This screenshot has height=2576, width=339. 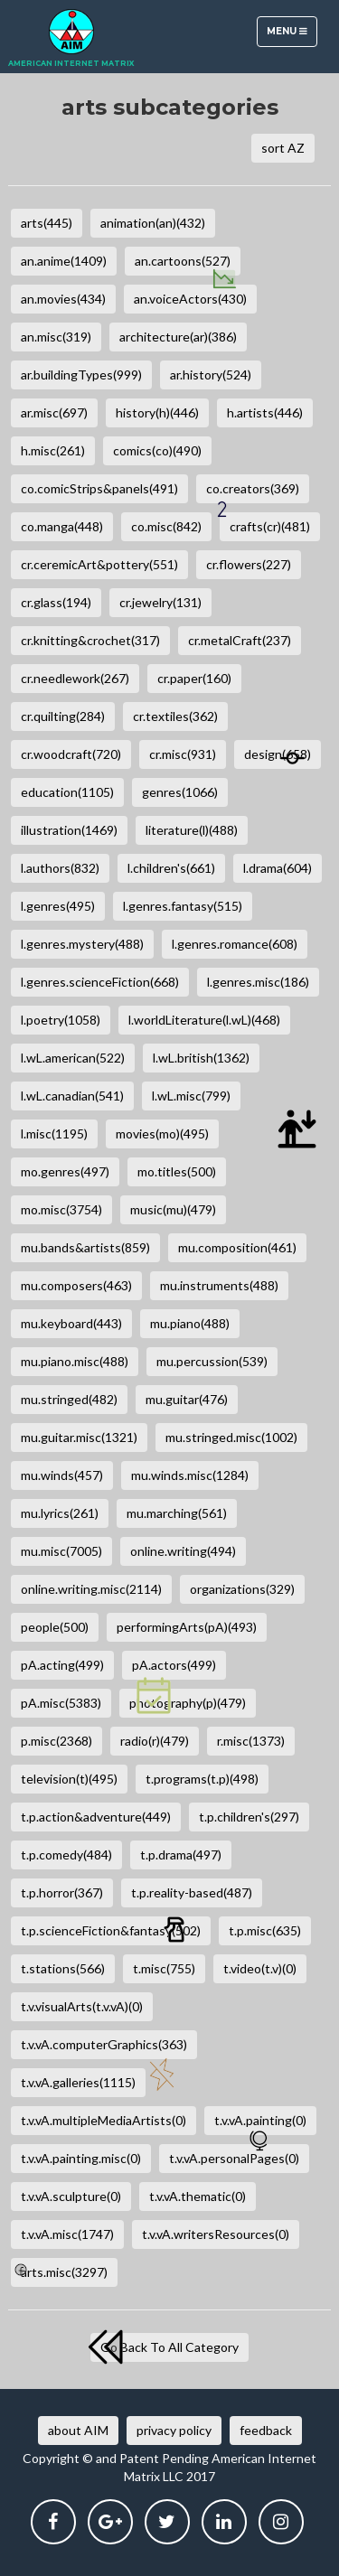 I want to click on go back to the beginning, so click(x=107, y=2347).